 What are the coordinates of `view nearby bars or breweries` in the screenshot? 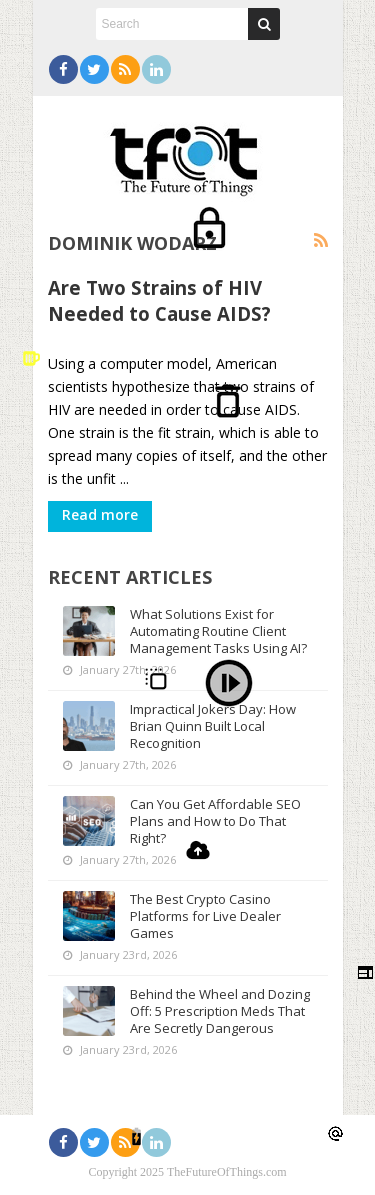 It's located at (30, 358).